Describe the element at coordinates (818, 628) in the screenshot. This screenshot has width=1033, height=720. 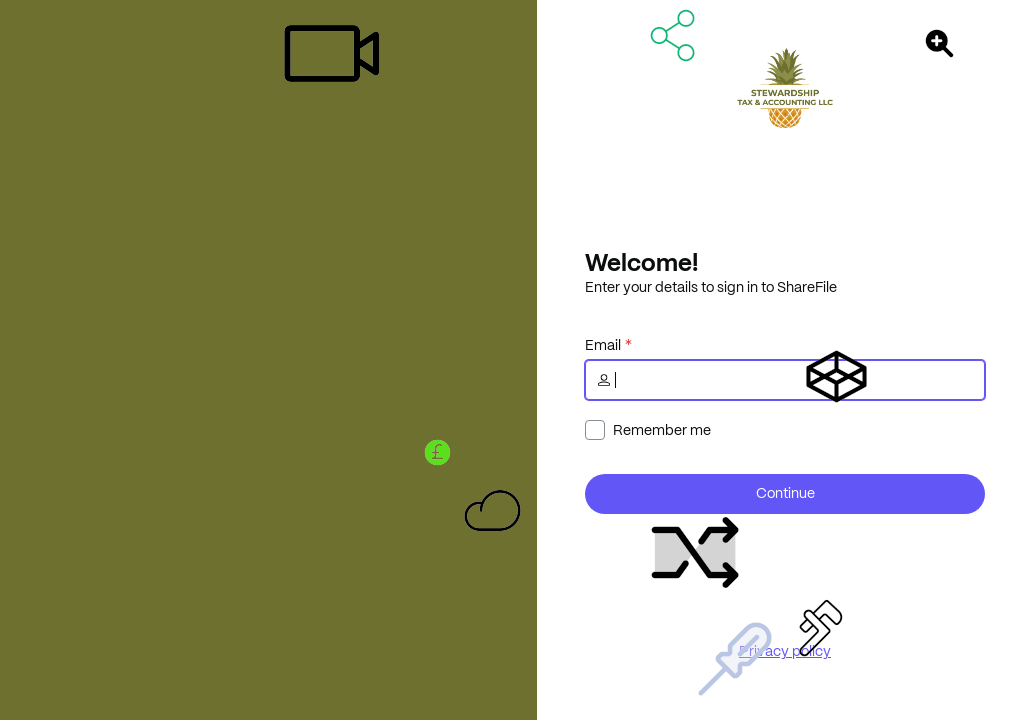
I see `access plumbing or maintenance tools` at that location.